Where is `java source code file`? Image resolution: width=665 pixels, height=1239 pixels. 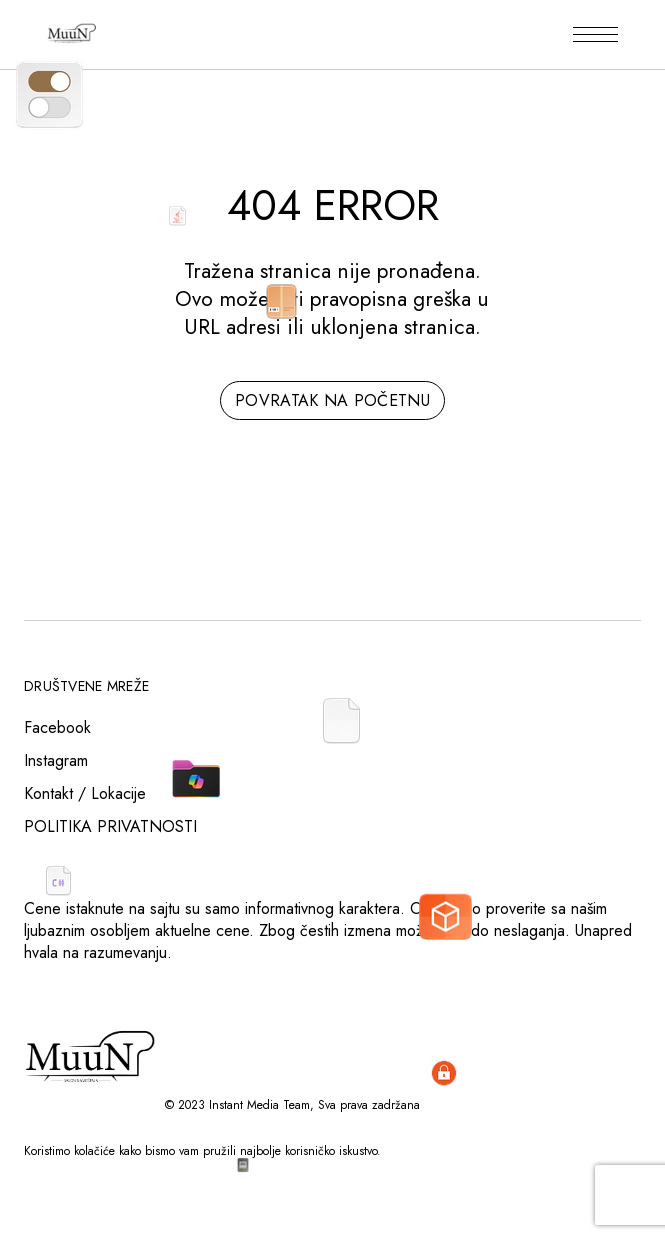 java source code file is located at coordinates (177, 215).